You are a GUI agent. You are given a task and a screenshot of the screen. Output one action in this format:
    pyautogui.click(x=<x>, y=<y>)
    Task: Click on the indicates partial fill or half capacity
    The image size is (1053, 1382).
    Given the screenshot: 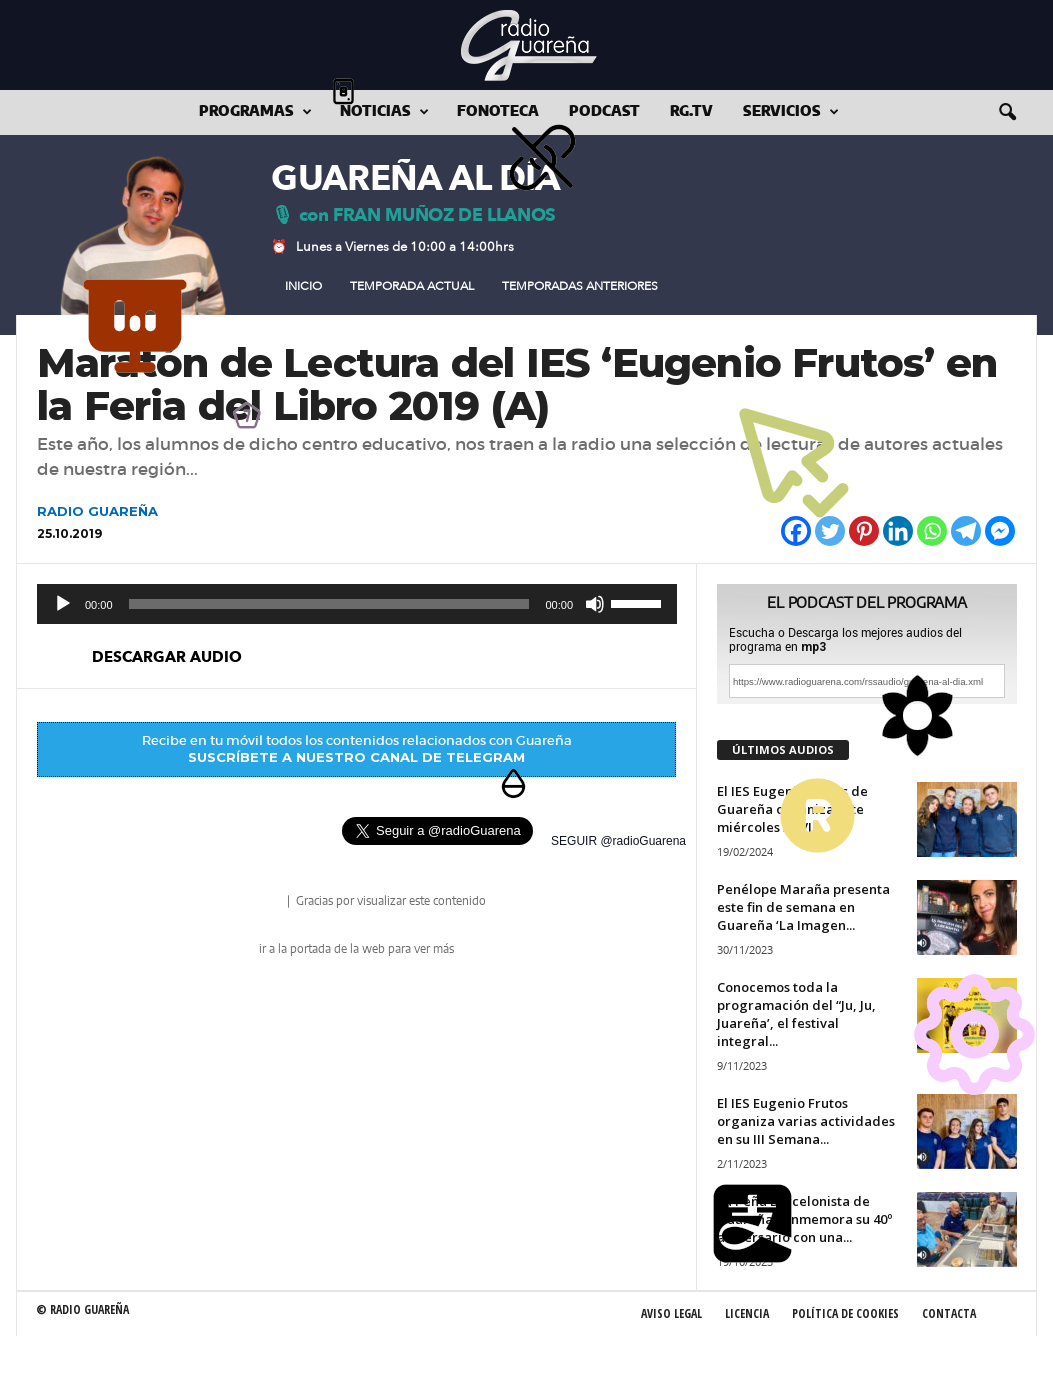 What is the action you would take?
    pyautogui.click(x=513, y=783)
    